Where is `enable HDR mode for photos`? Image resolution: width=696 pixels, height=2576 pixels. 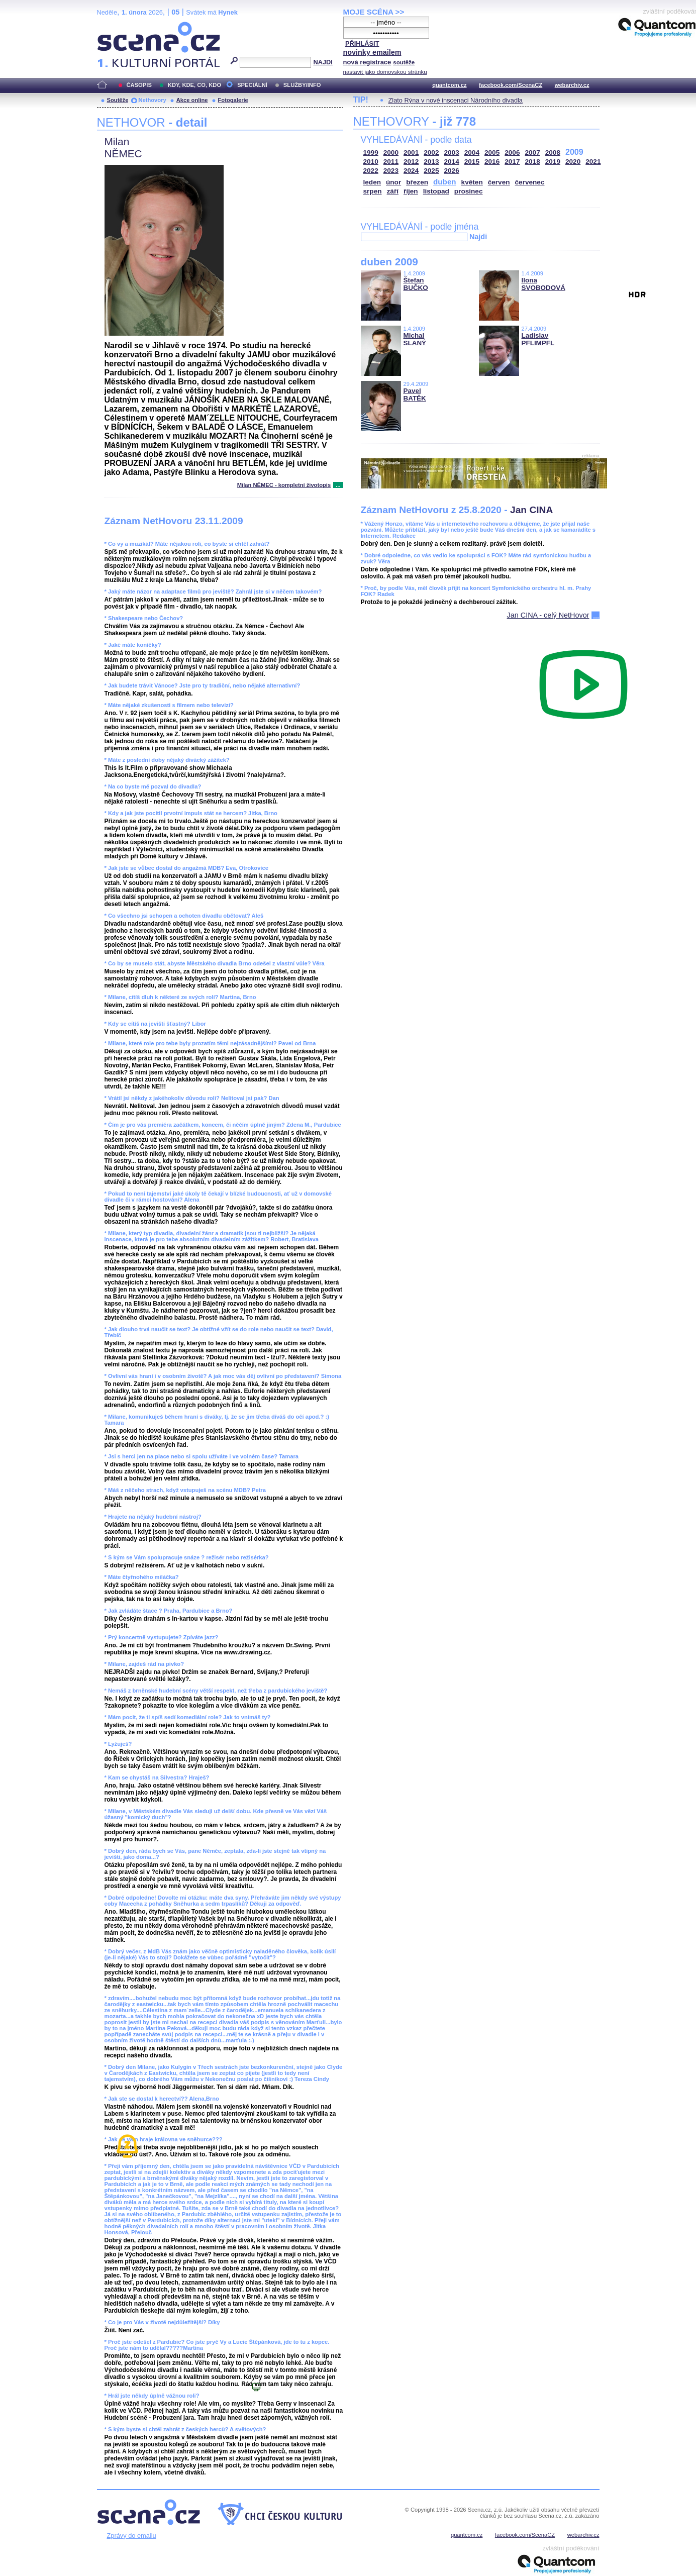
enable HDR mode for photos is located at coordinates (637, 294).